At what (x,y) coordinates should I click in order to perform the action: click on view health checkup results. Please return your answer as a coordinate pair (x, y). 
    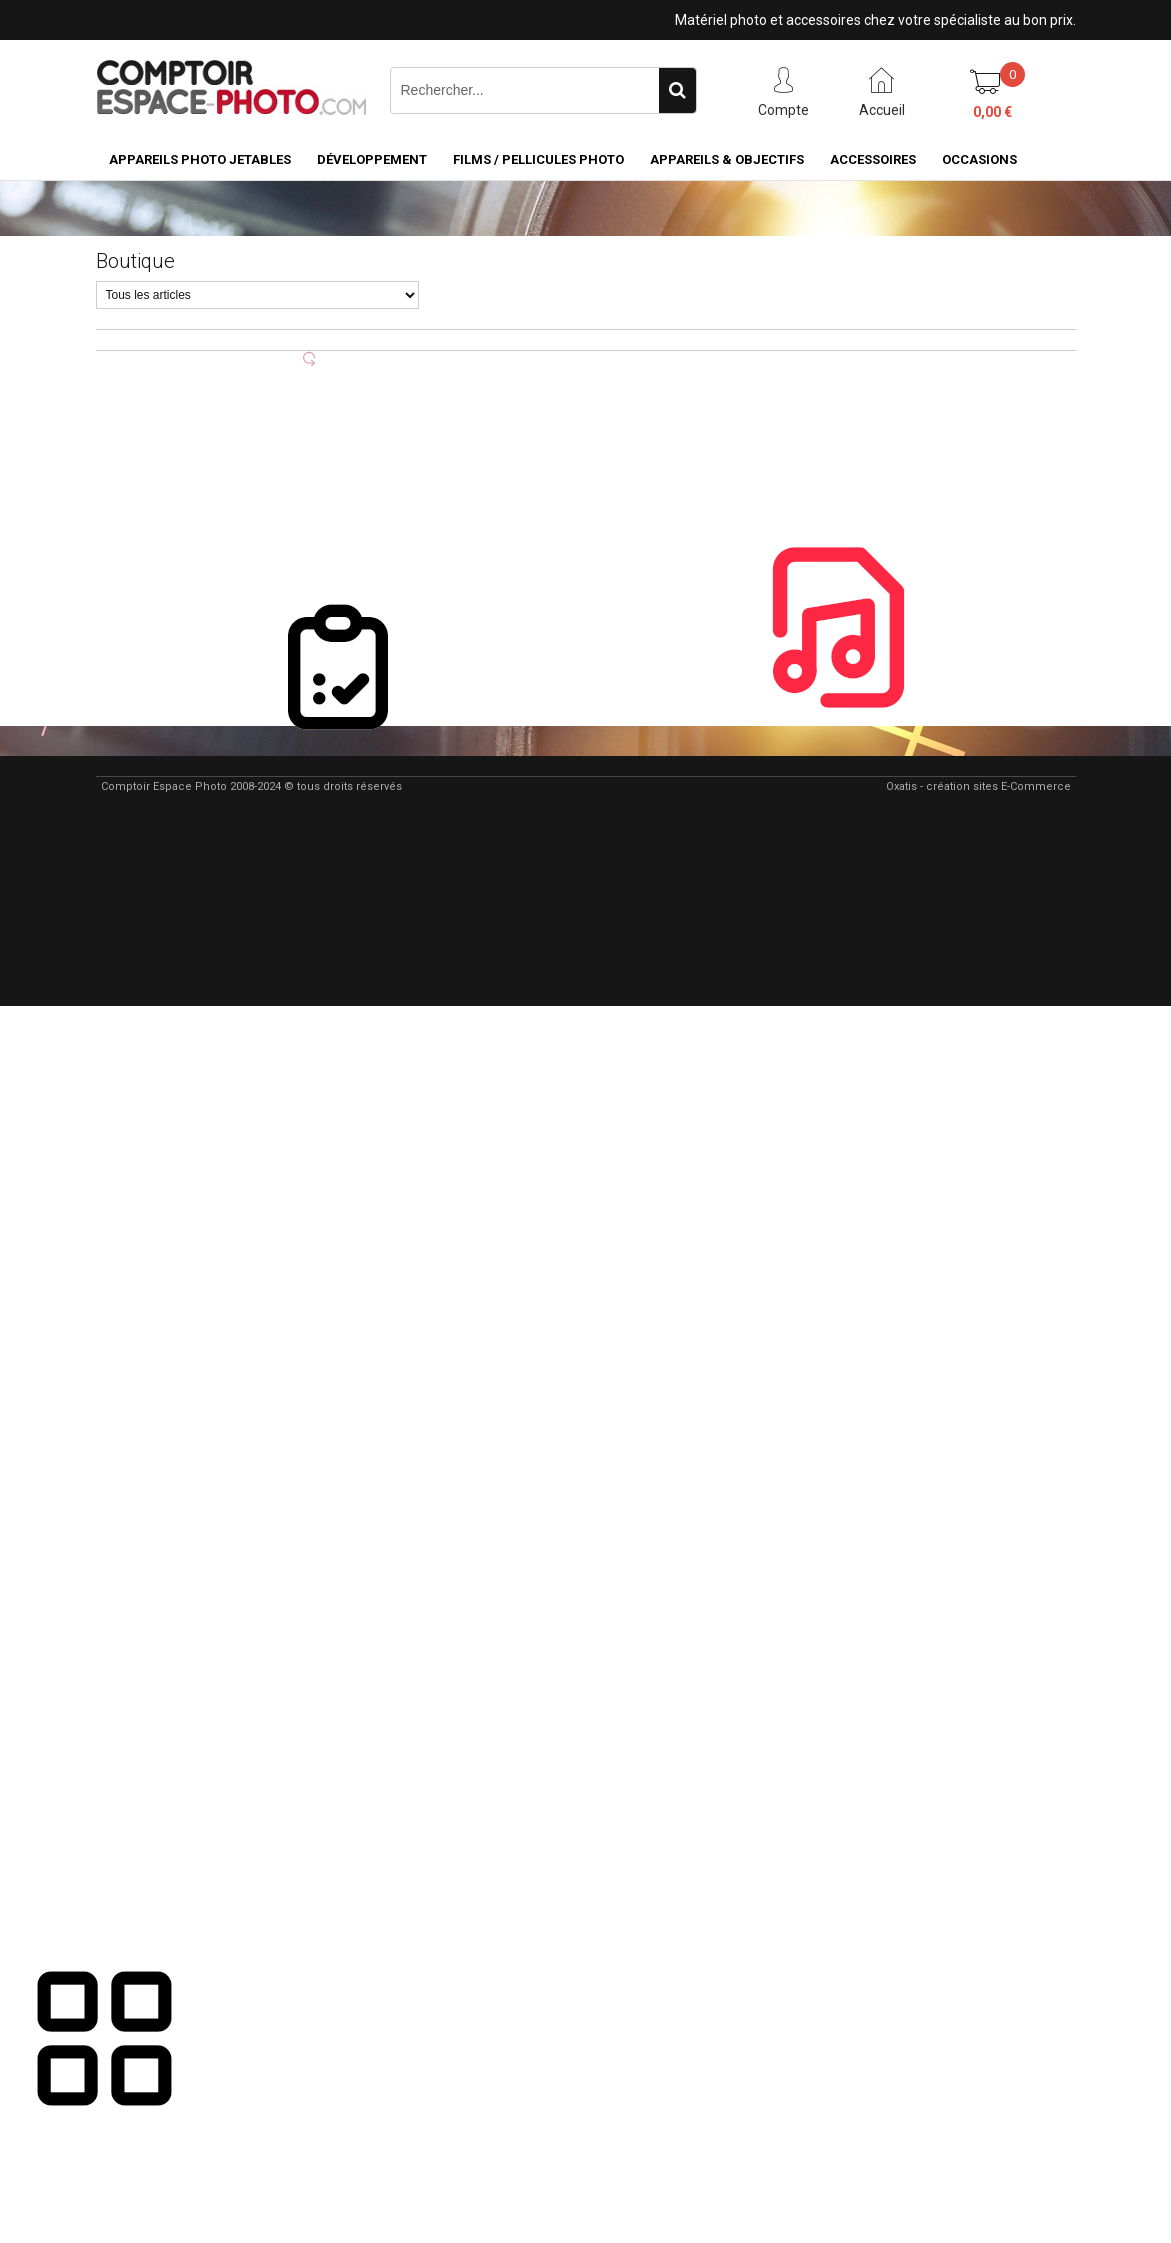
    Looking at the image, I should click on (338, 667).